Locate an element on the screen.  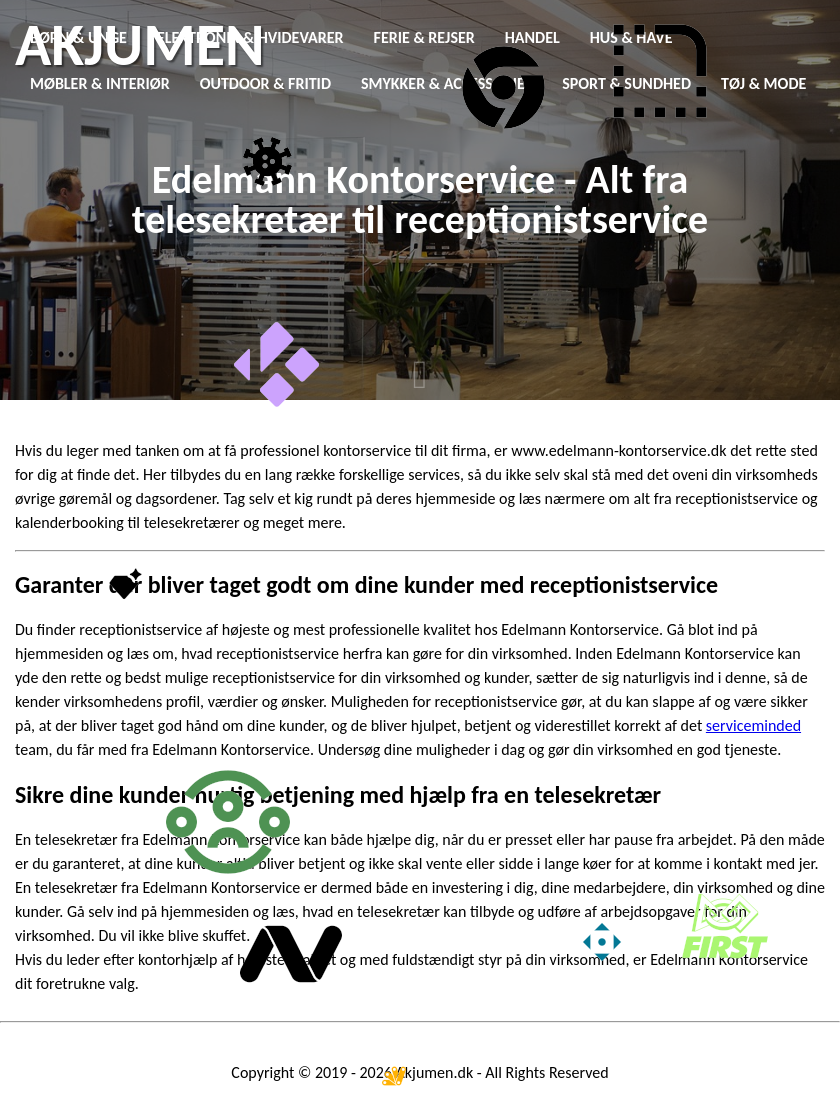
FIRST Robotics competition logo is located at coordinates (725, 926).